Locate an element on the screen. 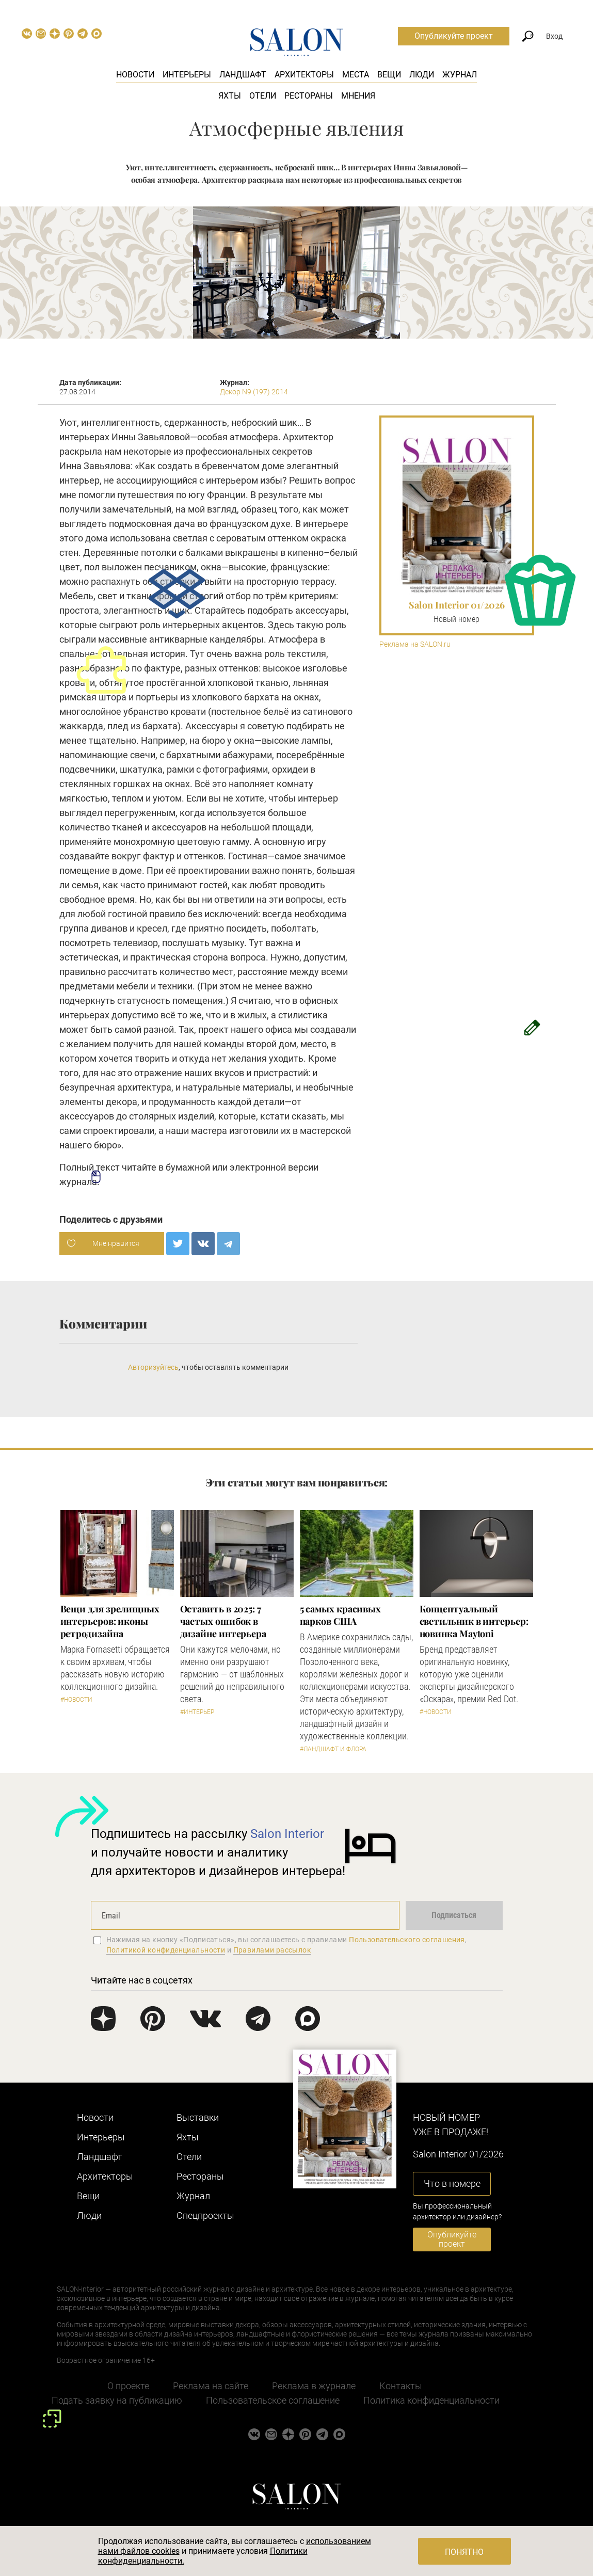 This screenshot has width=593, height=2576. access plugins or extensions is located at coordinates (104, 671).